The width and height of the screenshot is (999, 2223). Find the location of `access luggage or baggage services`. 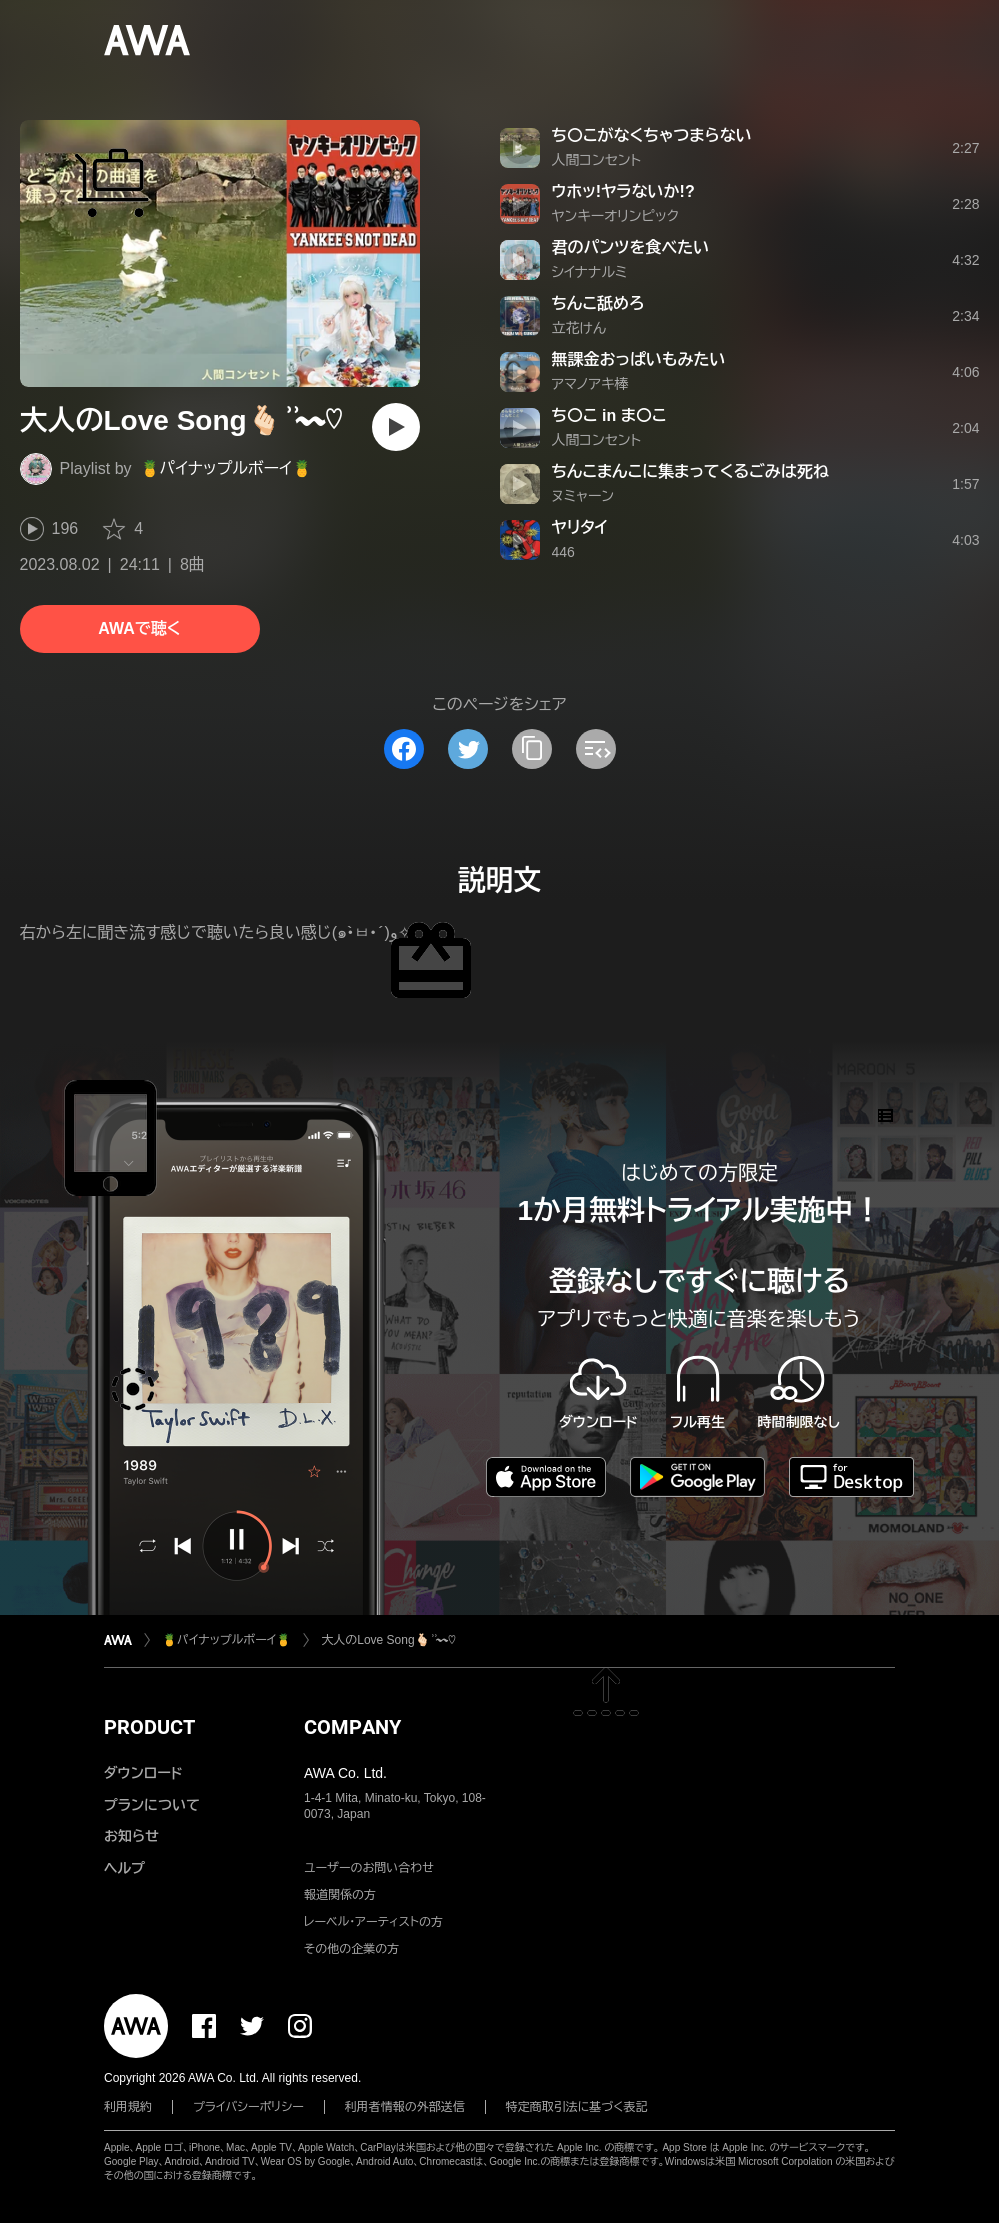

access luggage or baggage services is located at coordinates (110, 181).